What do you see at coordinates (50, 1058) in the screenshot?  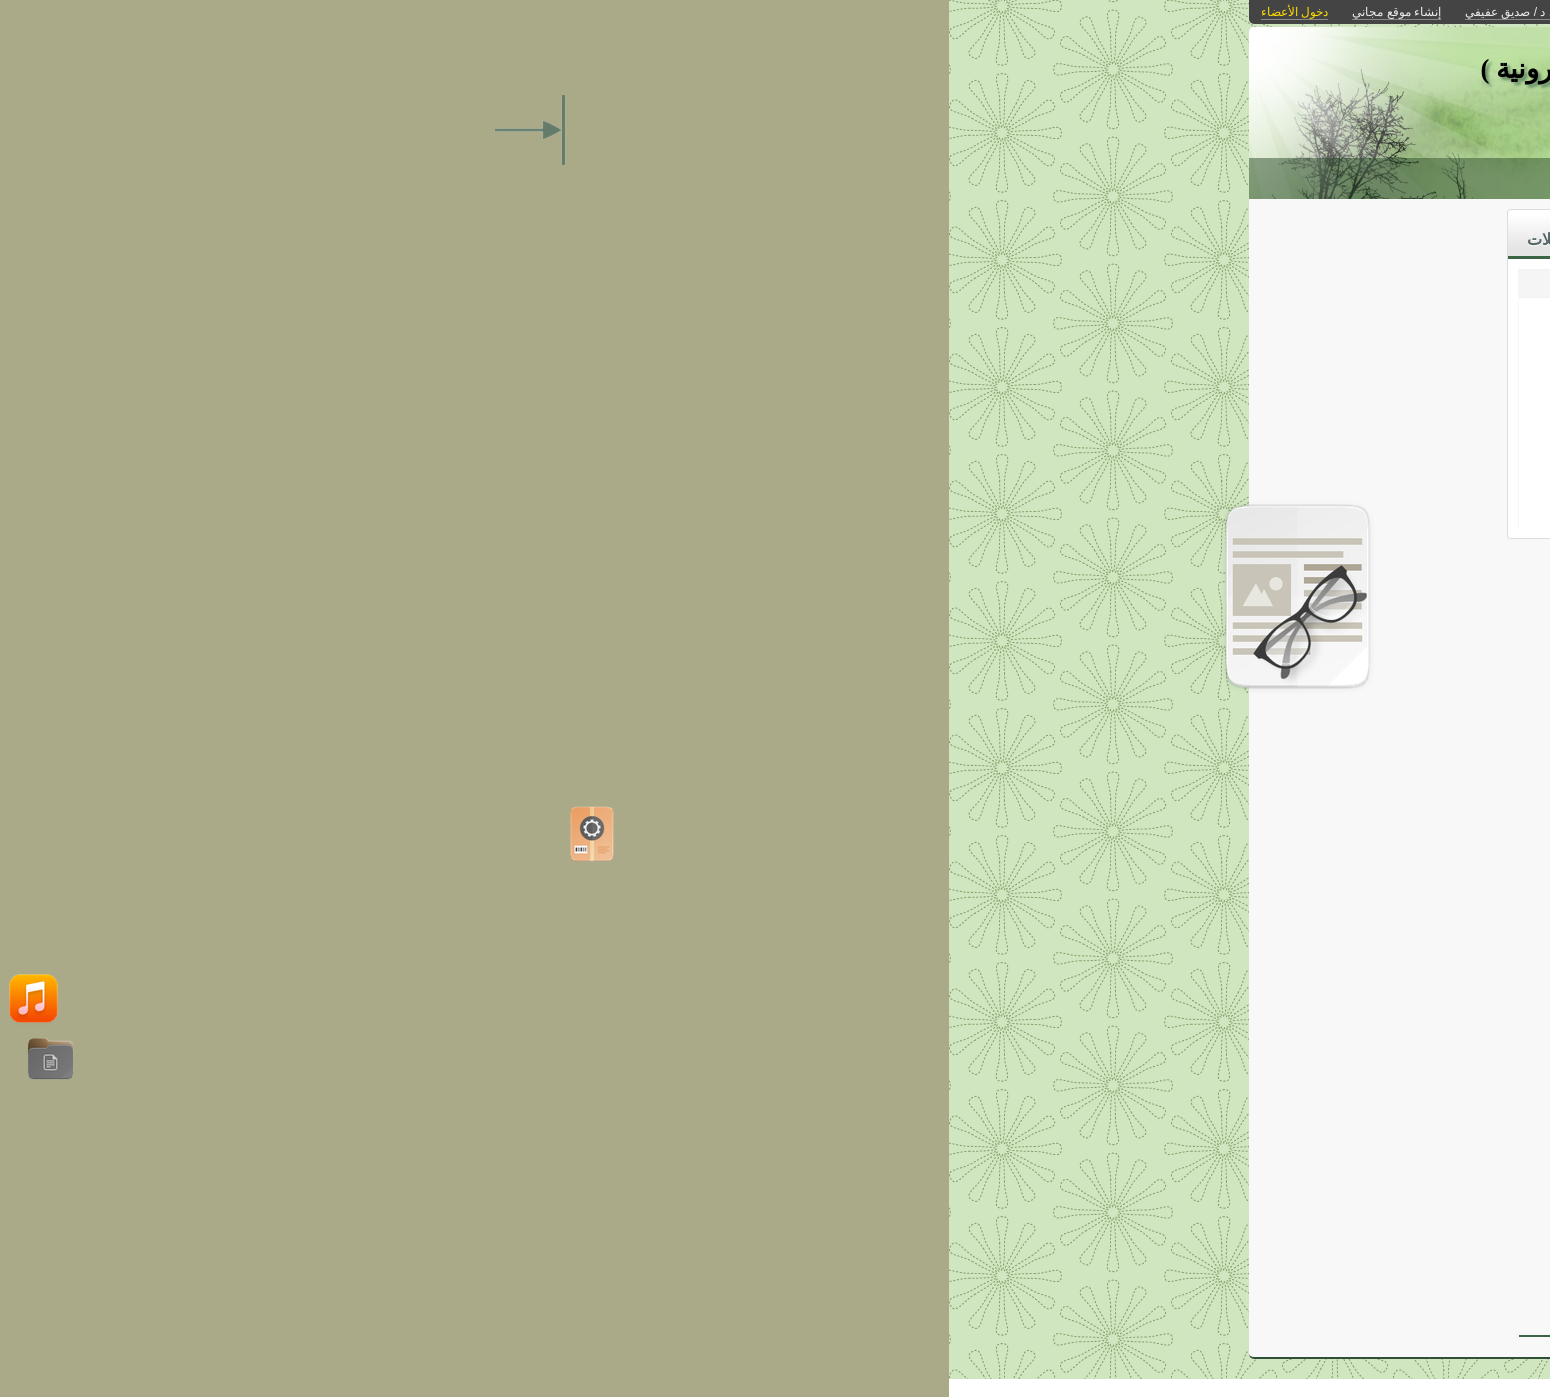 I see `open your documents folder` at bounding box center [50, 1058].